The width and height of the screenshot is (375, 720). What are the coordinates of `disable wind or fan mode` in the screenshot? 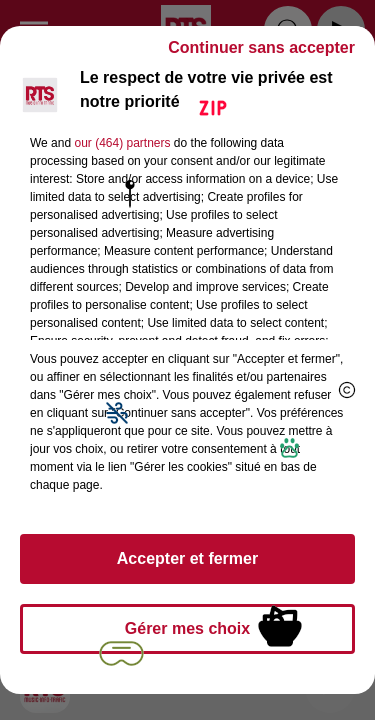 It's located at (117, 413).